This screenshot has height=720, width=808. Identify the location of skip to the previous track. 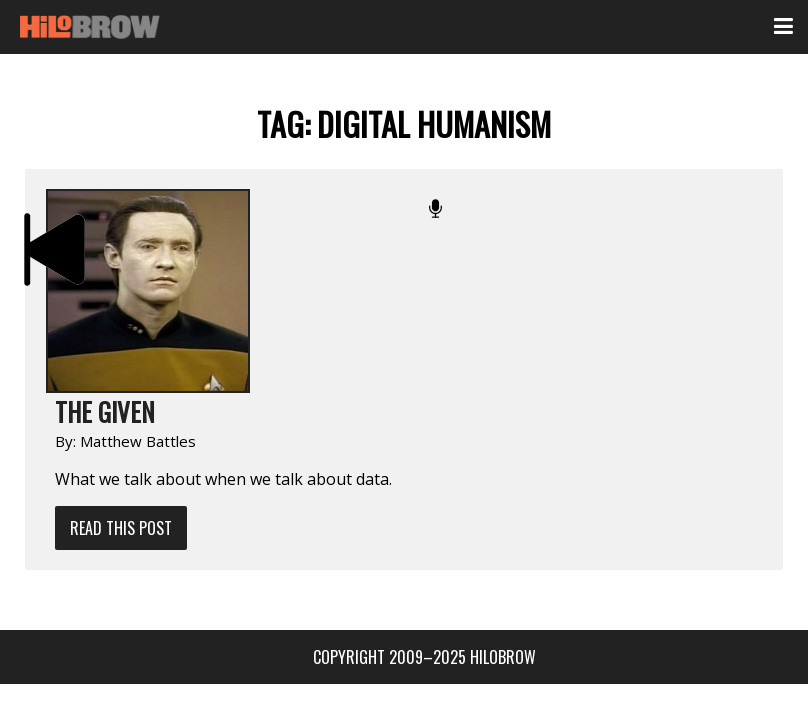
(54, 249).